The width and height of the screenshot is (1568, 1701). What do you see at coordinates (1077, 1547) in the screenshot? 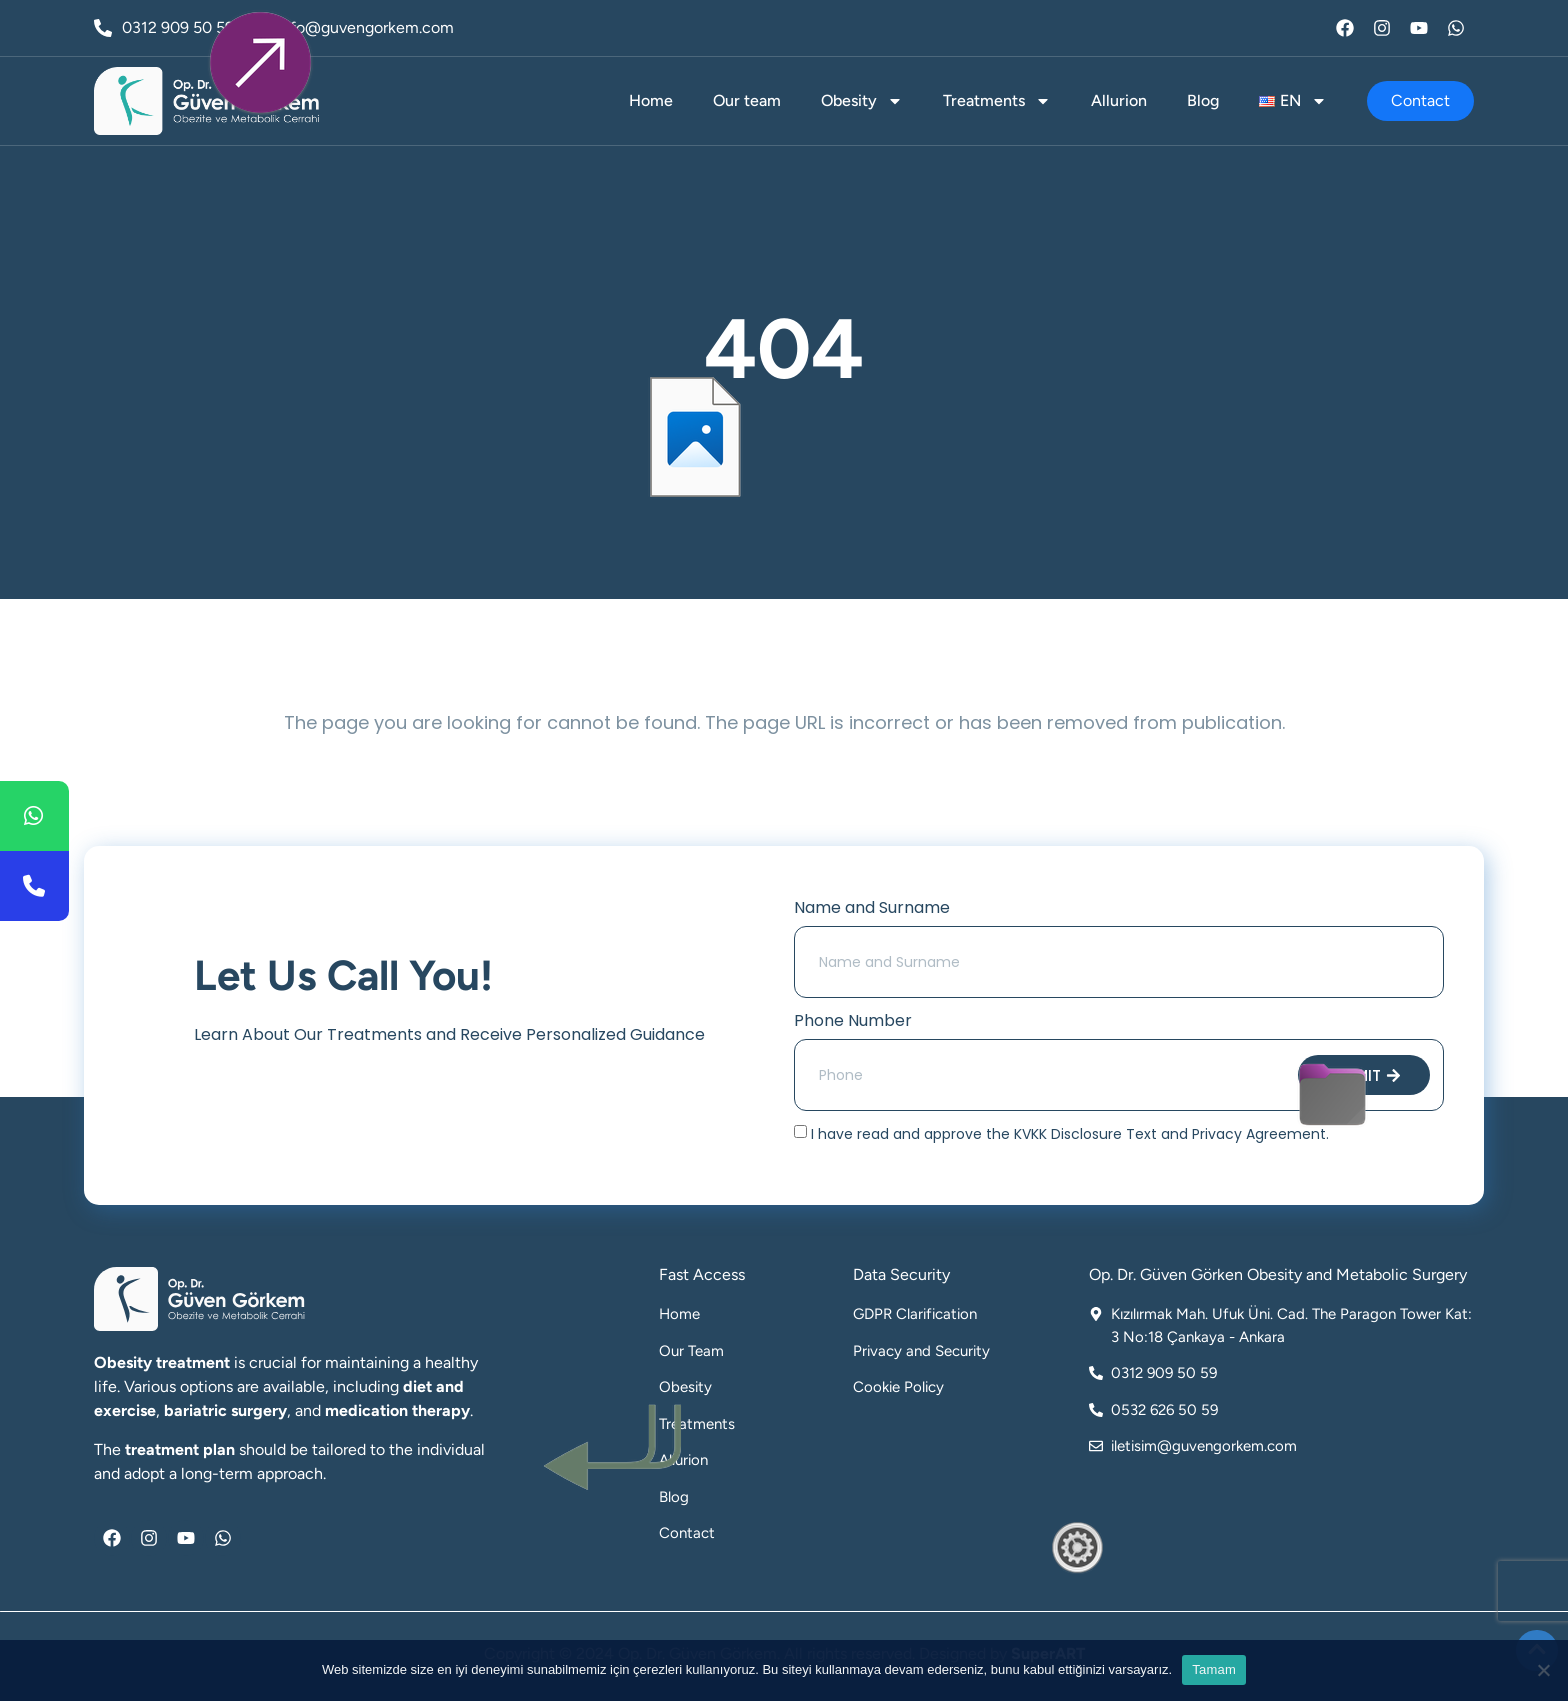
I see `access system or application settings` at bounding box center [1077, 1547].